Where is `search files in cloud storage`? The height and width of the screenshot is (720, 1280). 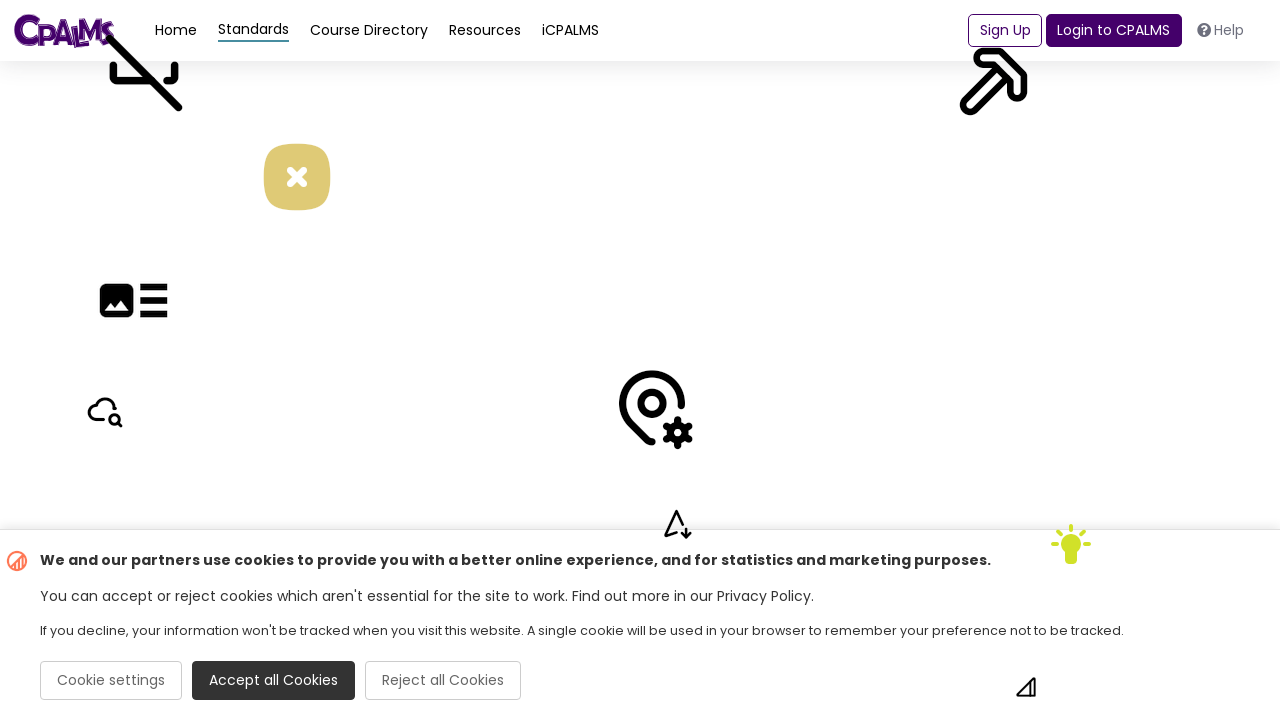 search files in cloud storage is located at coordinates (105, 410).